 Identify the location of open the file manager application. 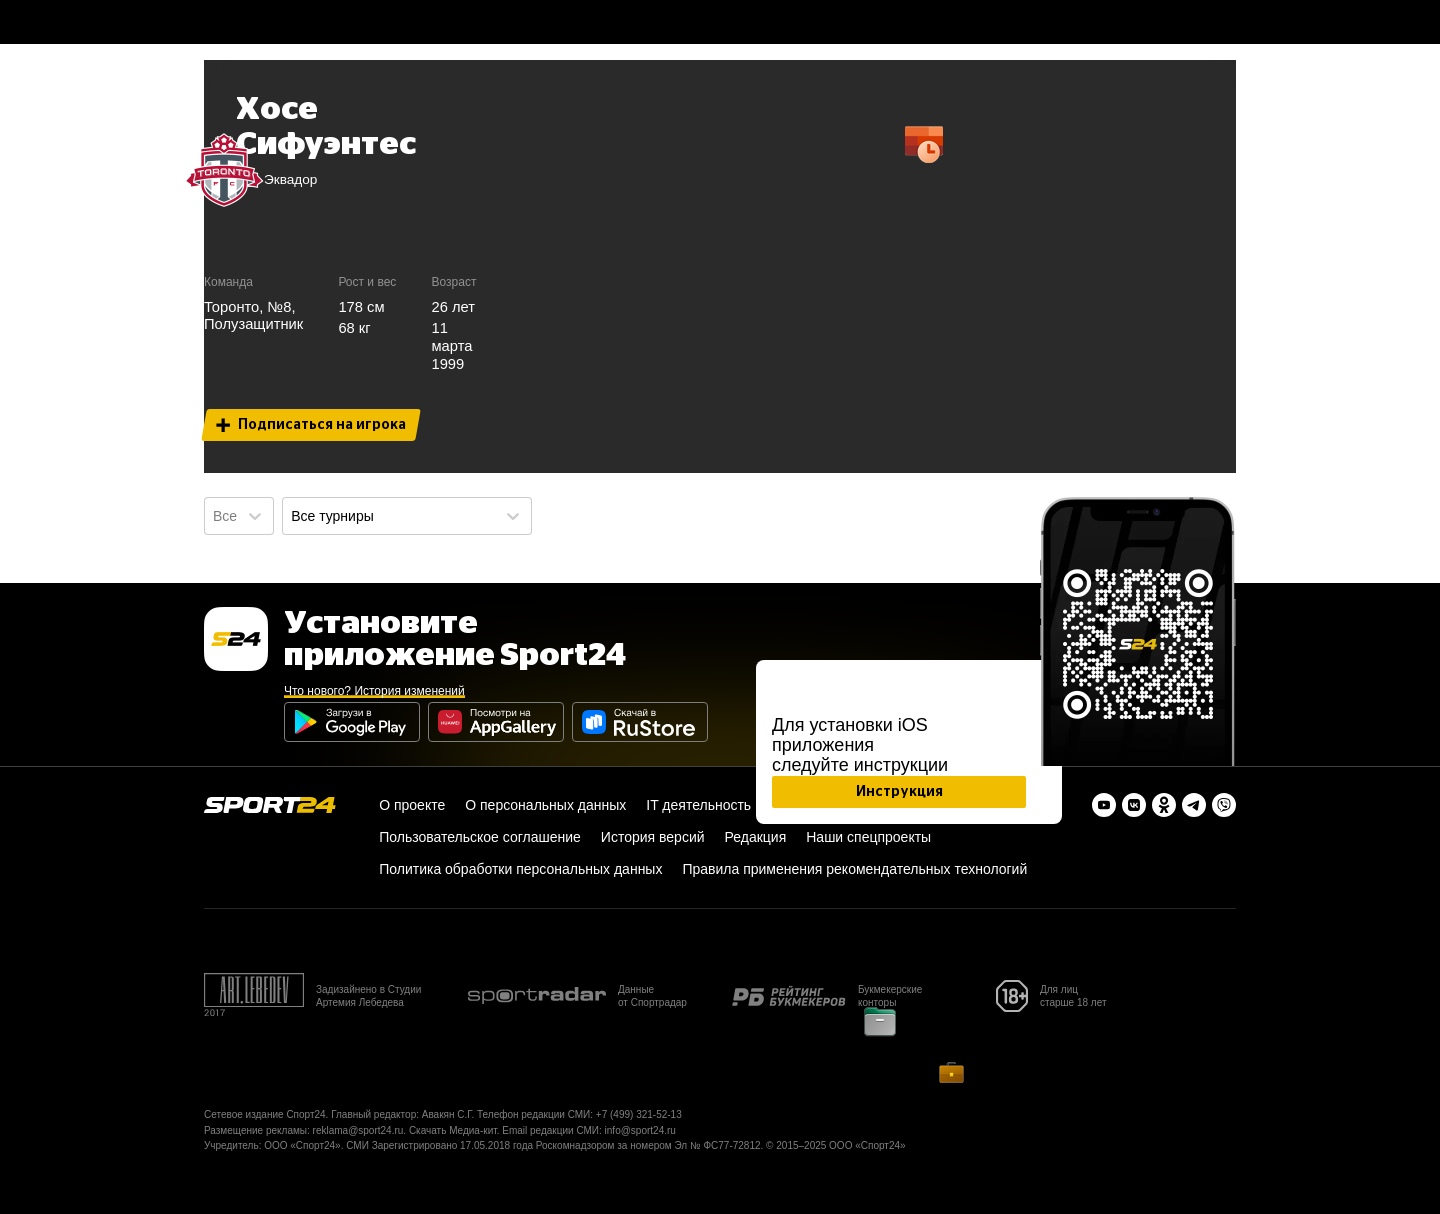
(880, 1021).